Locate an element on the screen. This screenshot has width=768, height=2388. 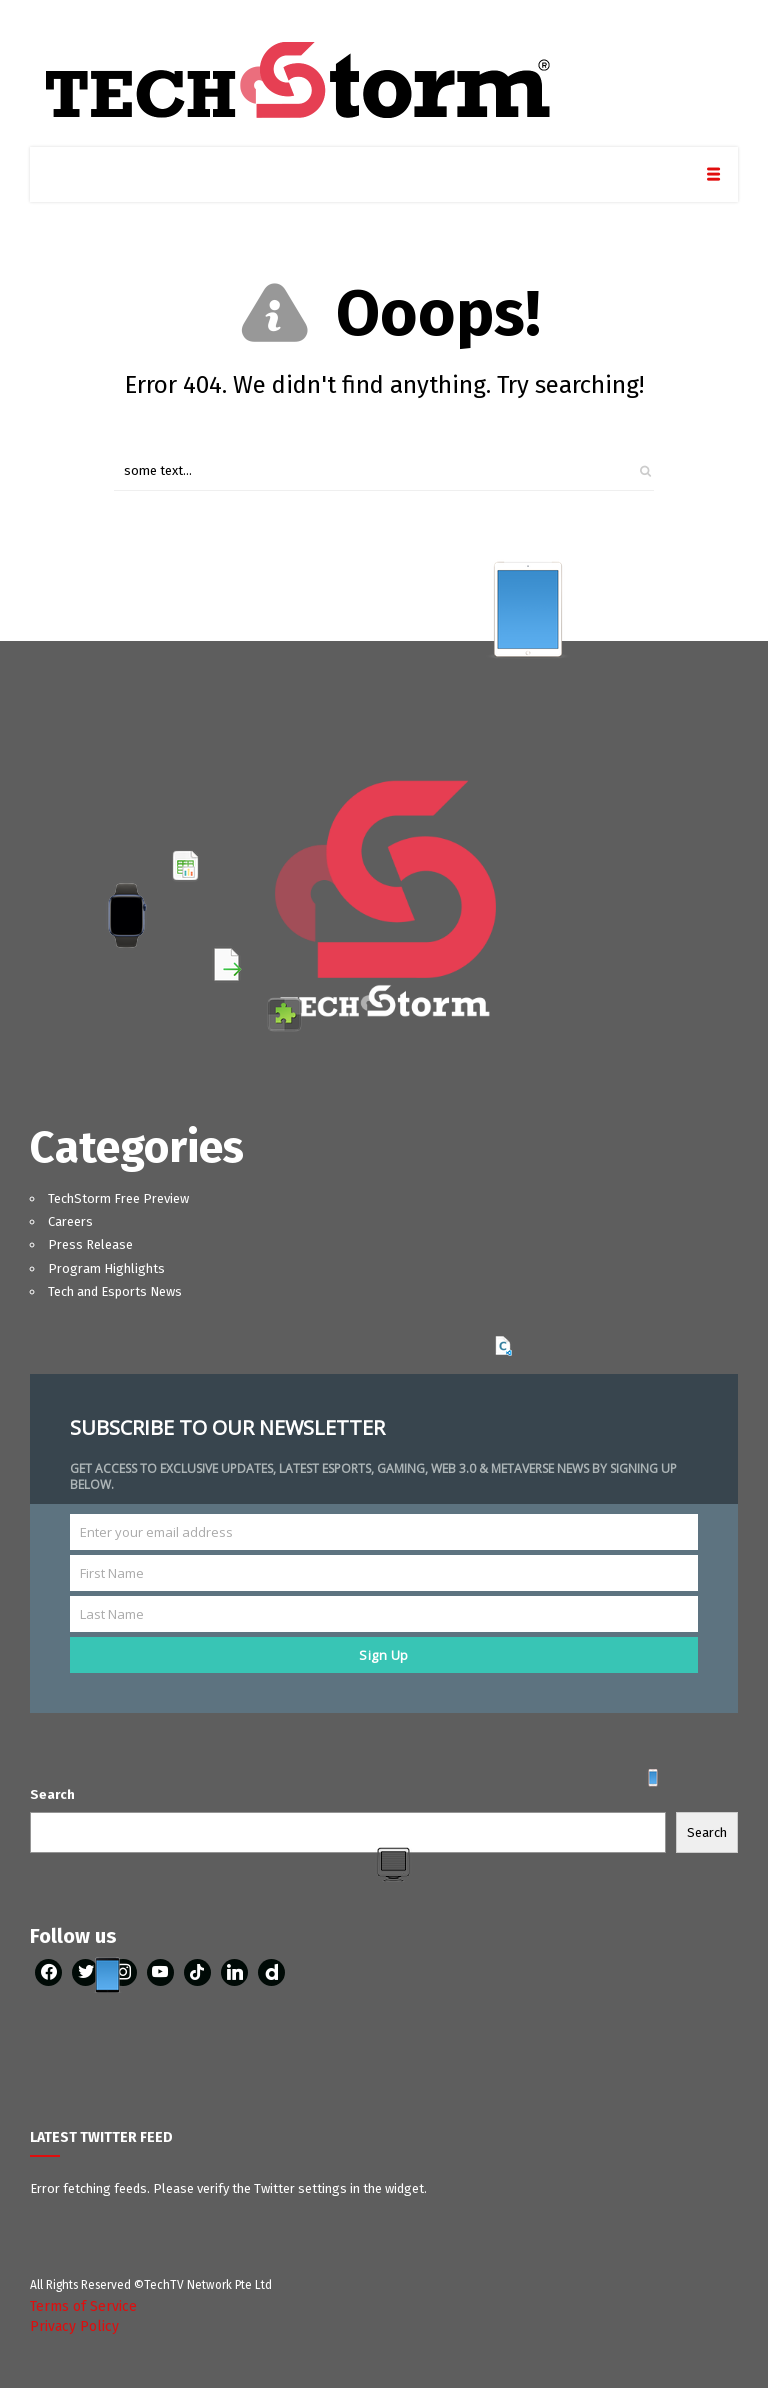
iPad Pro 9.7" device with cellular connectivity is located at coordinates (528, 609).